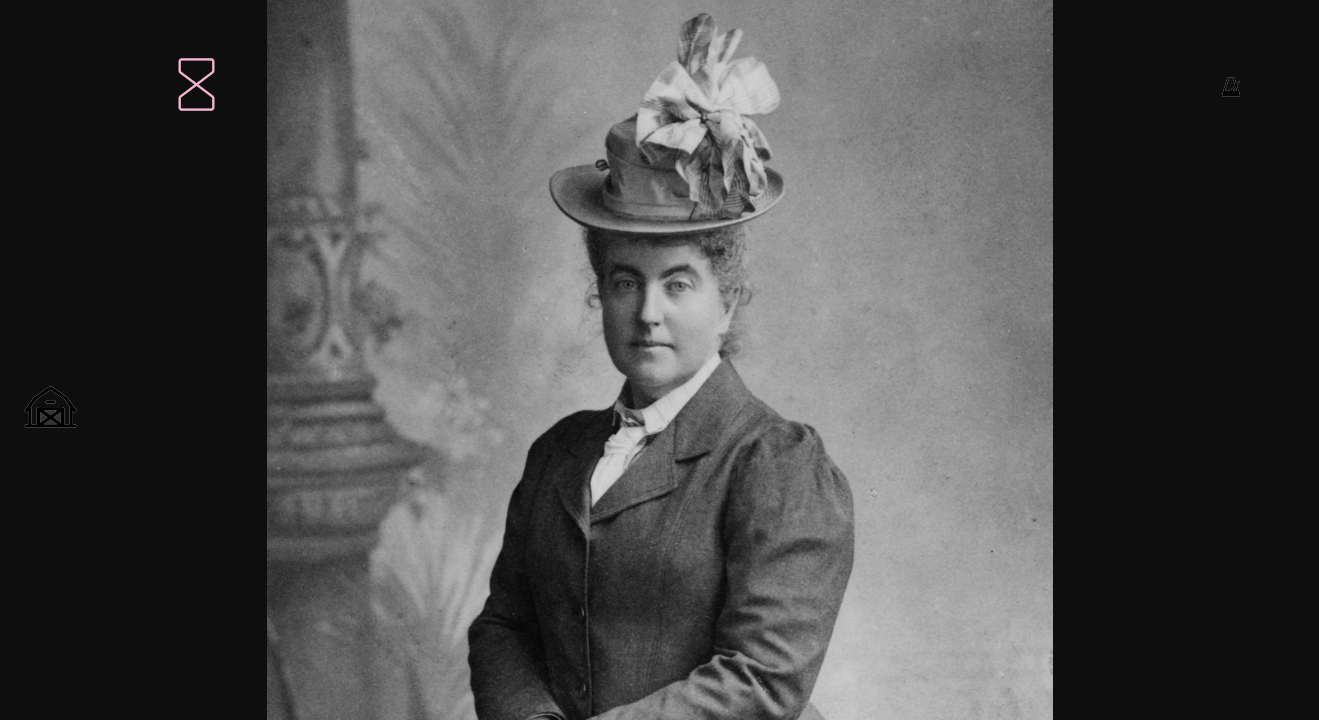 The height and width of the screenshot is (720, 1319). I want to click on access farm or agricultural settings, so click(50, 410).